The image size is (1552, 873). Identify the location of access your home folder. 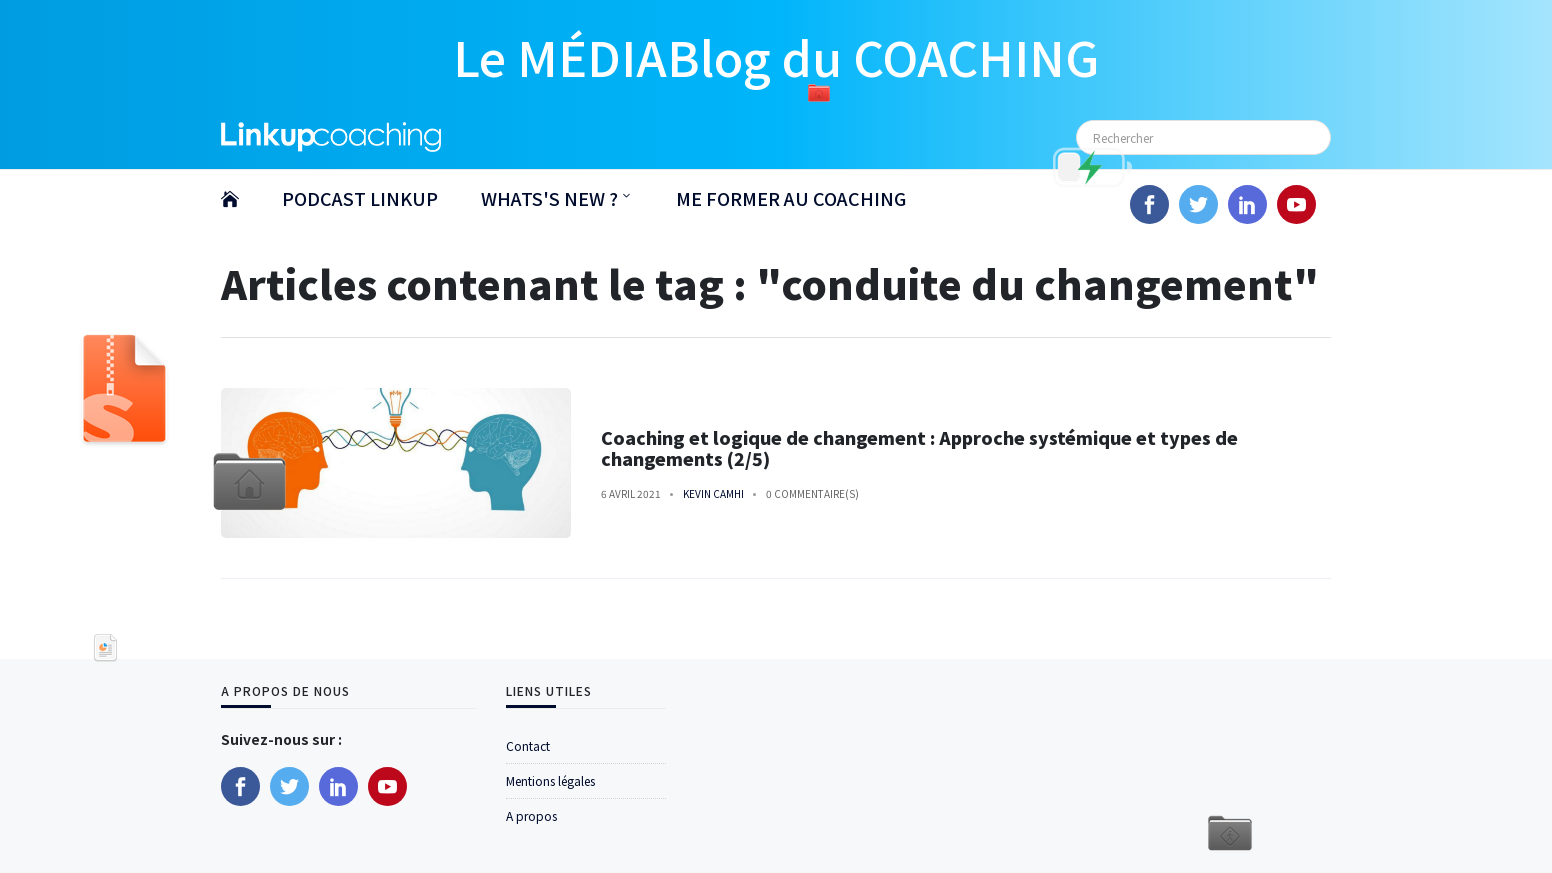
(819, 93).